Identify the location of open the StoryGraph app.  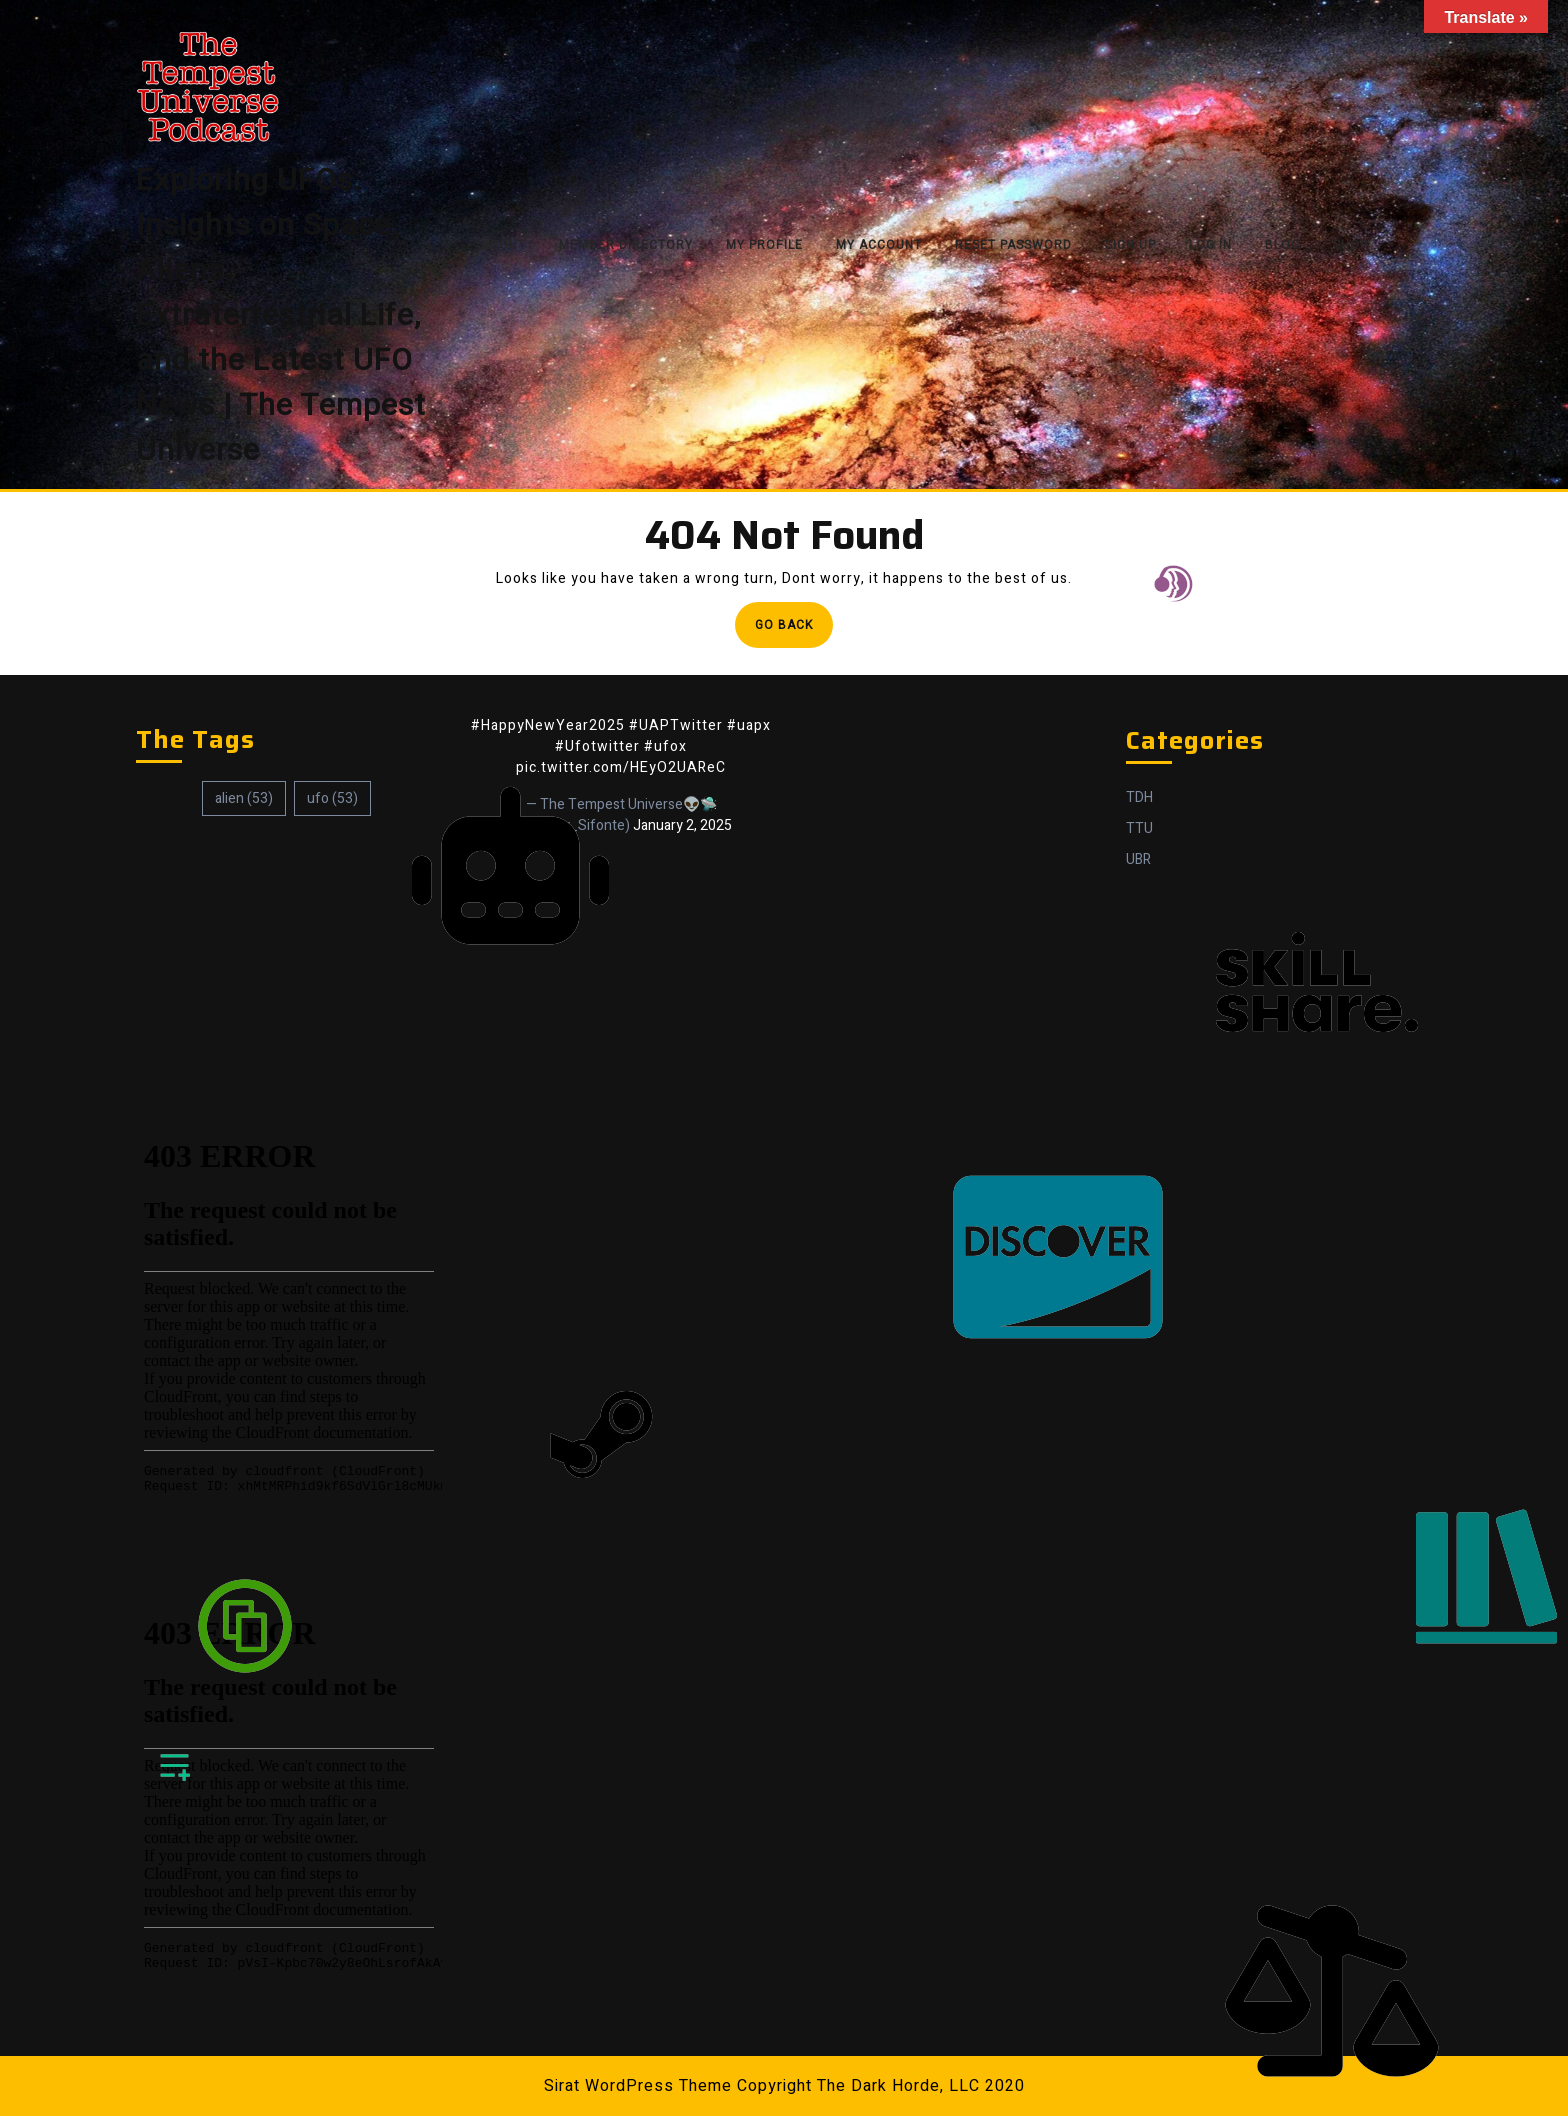
(1486, 1576).